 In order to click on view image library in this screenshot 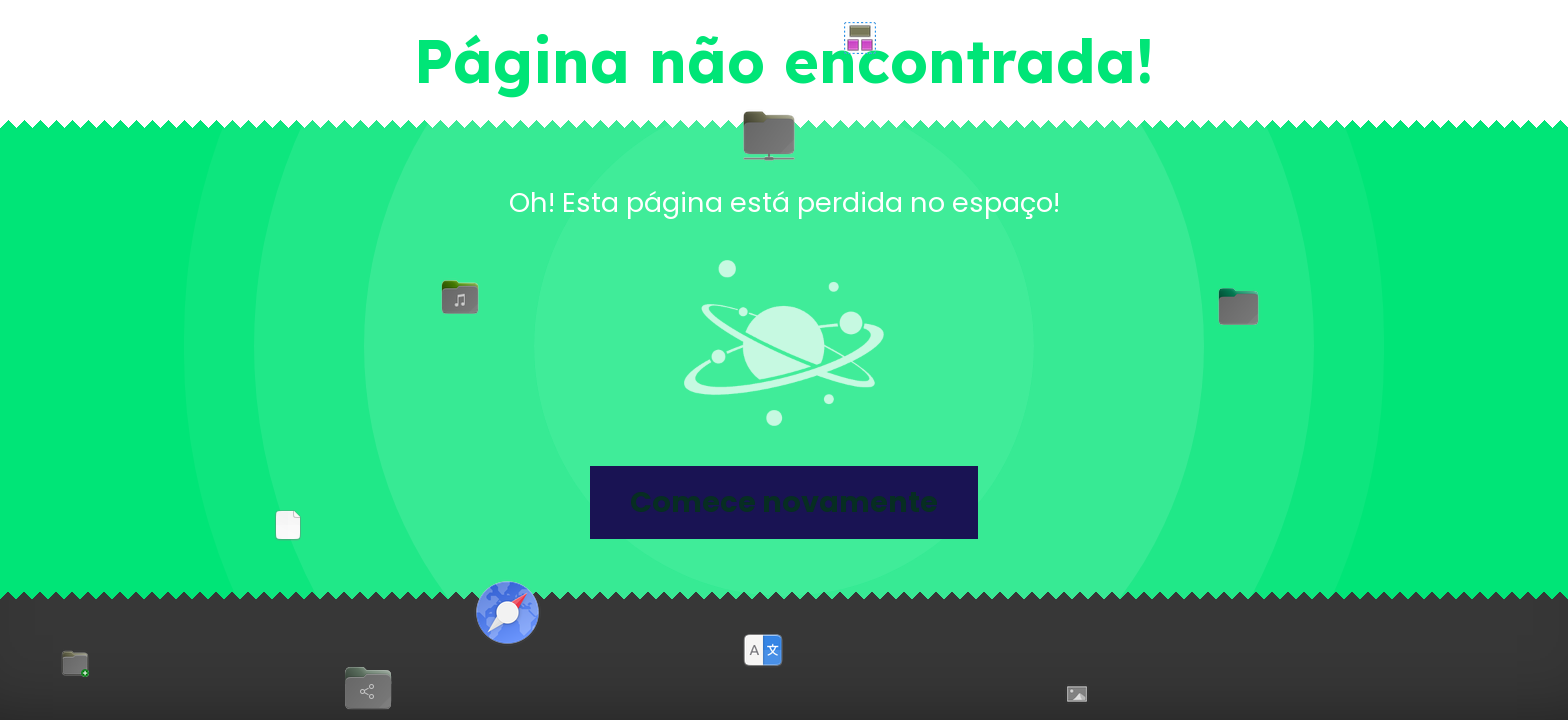, I will do `click(1077, 694)`.